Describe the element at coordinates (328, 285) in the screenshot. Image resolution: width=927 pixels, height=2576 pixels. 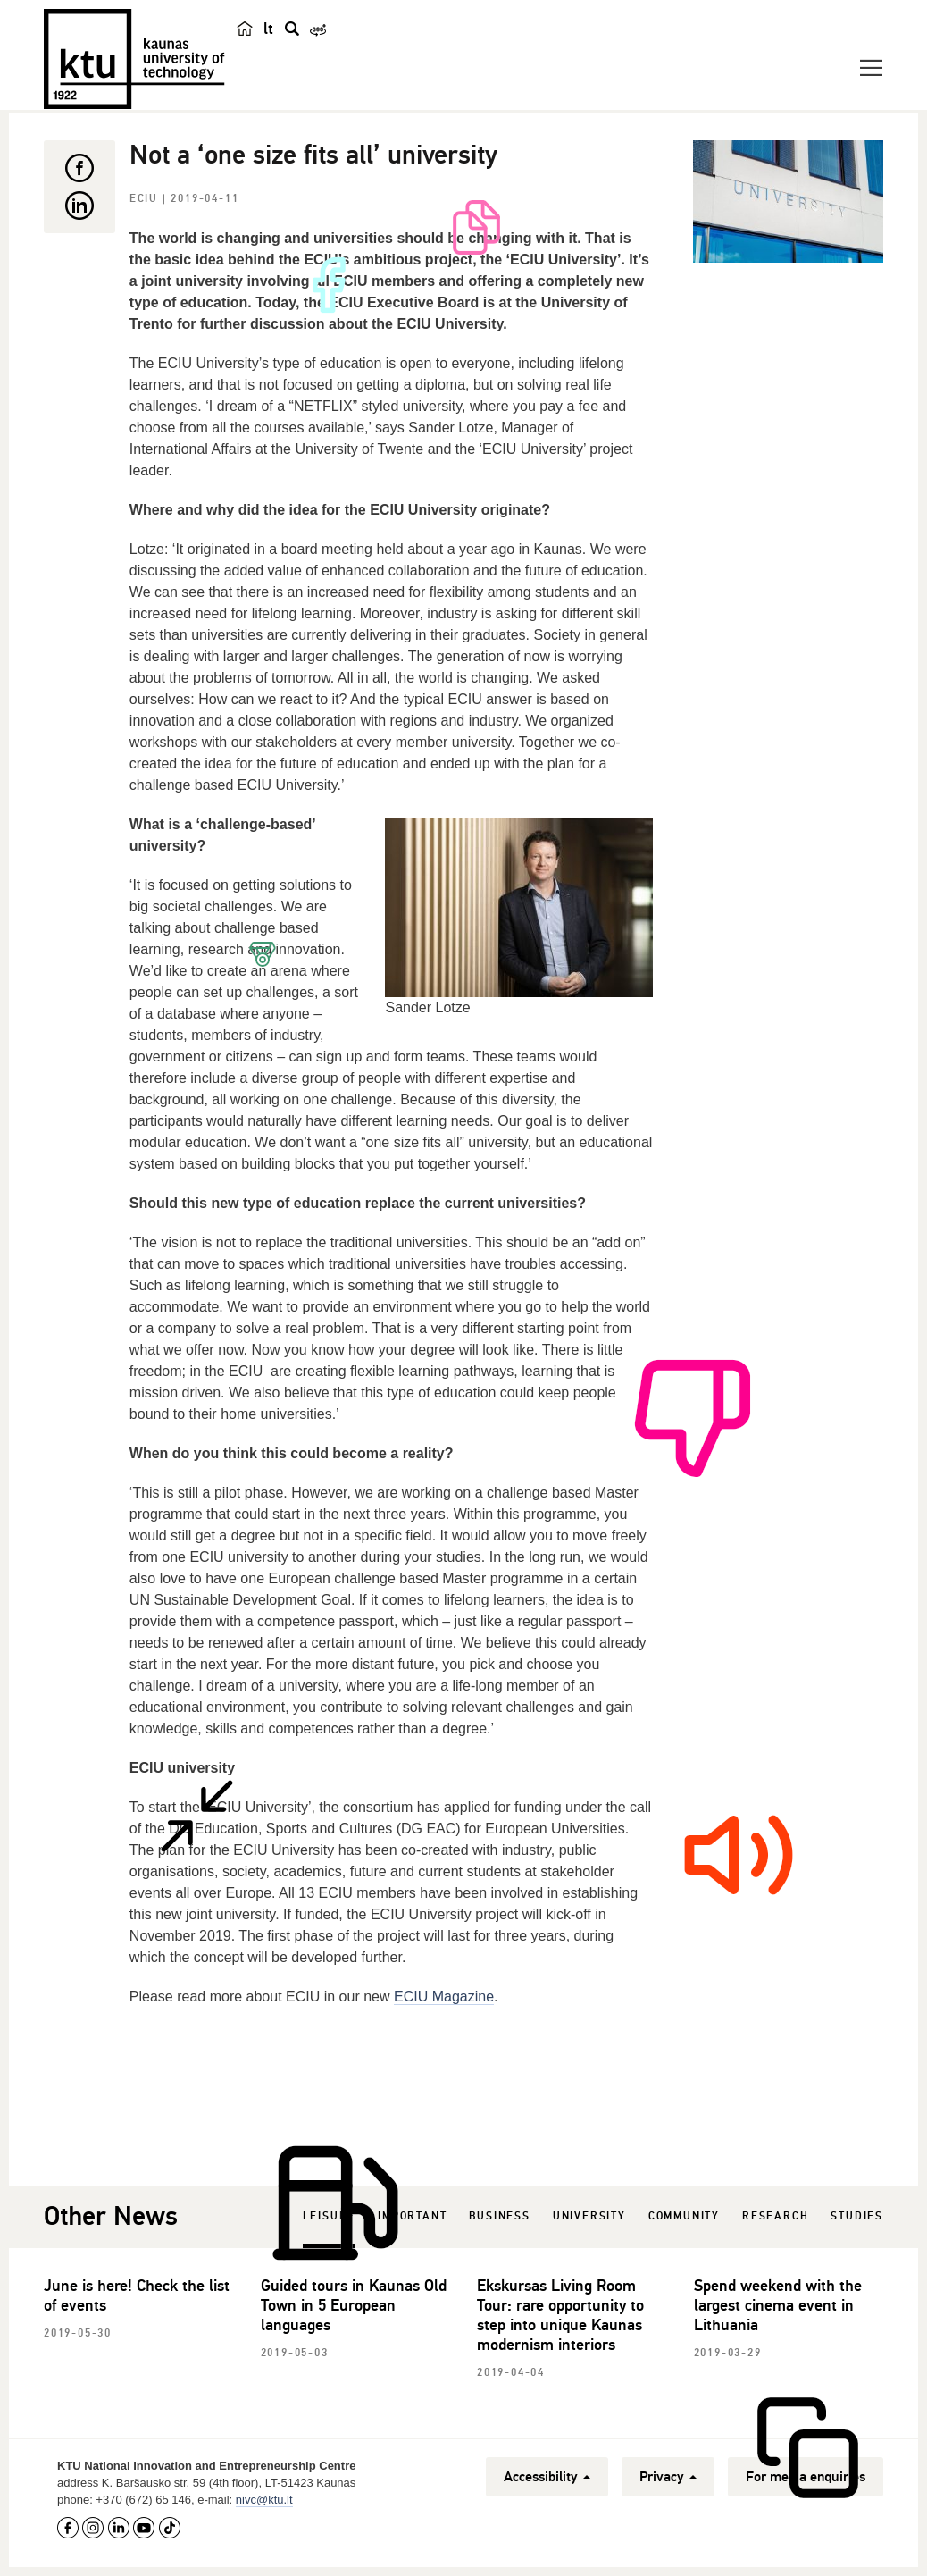
I see `open Facebook app` at that location.